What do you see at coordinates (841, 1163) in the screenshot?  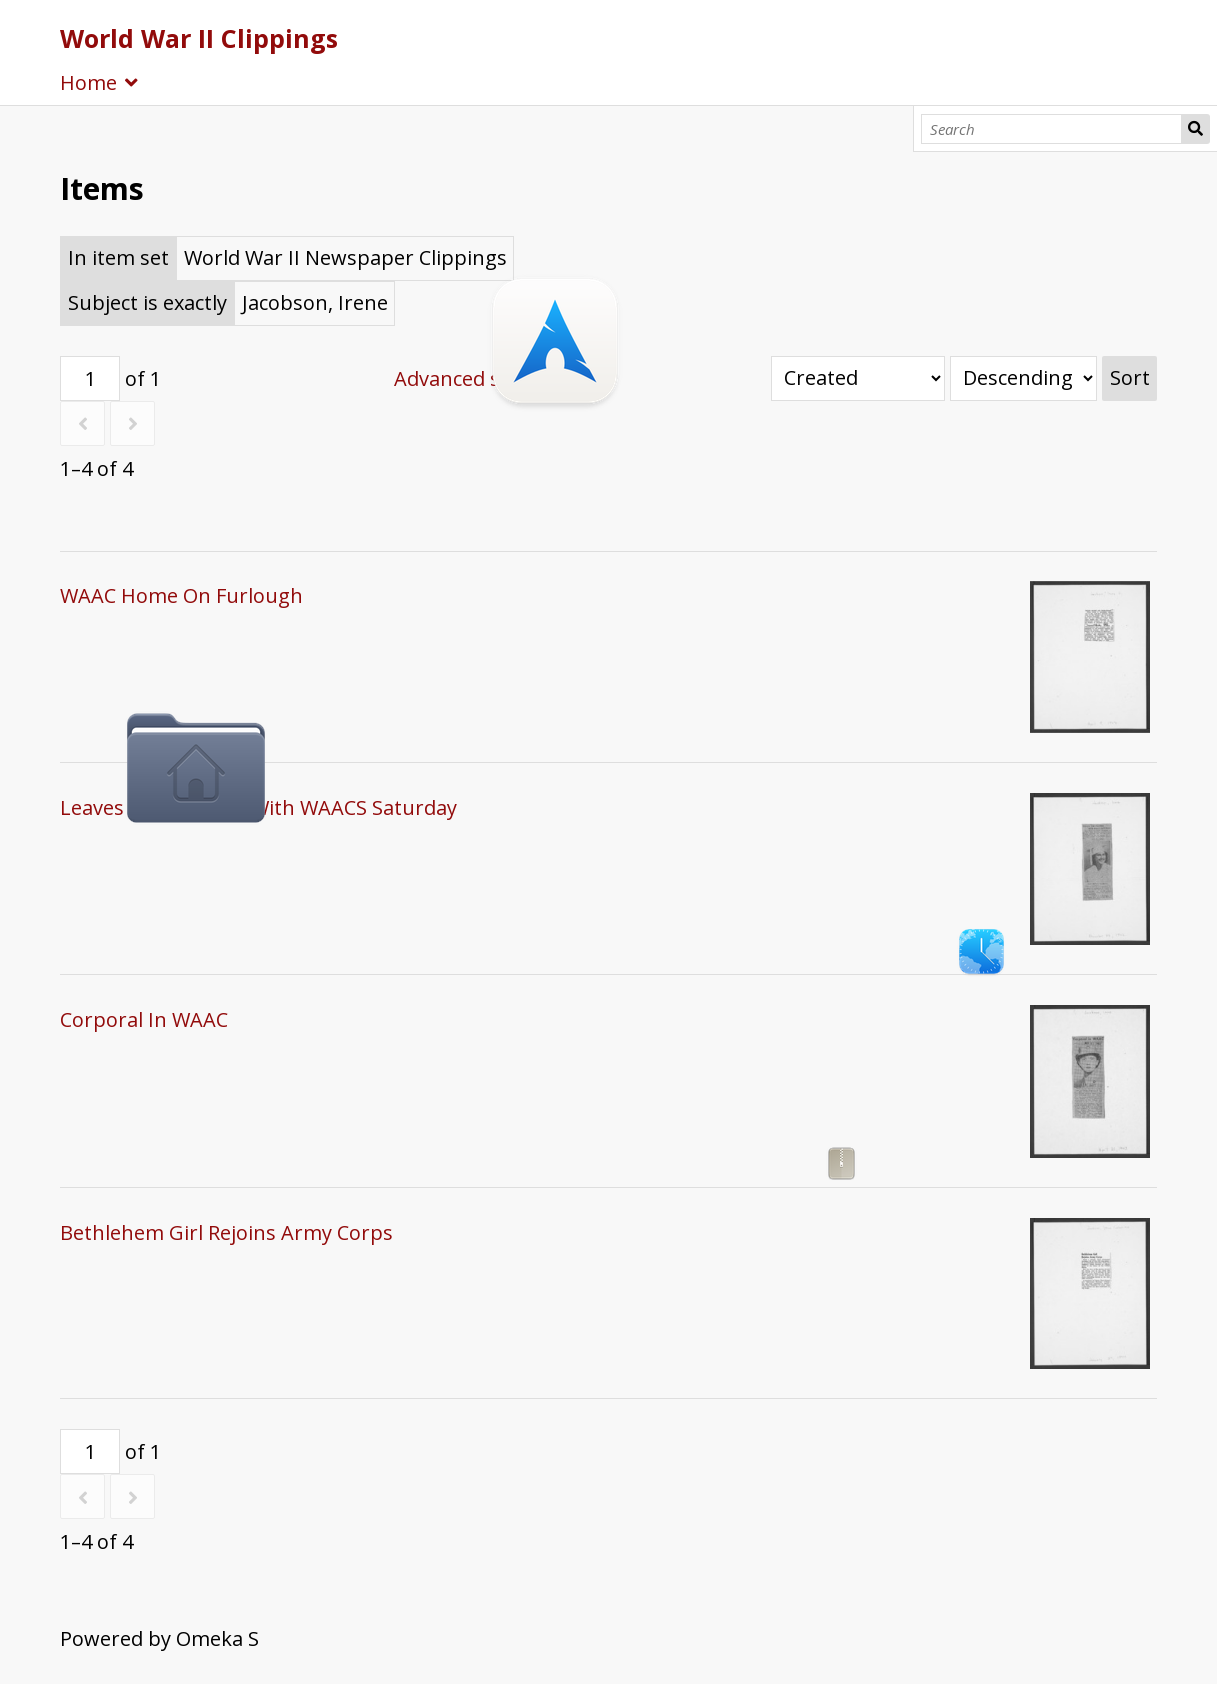 I see `open archive manager to compress or extract files` at bounding box center [841, 1163].